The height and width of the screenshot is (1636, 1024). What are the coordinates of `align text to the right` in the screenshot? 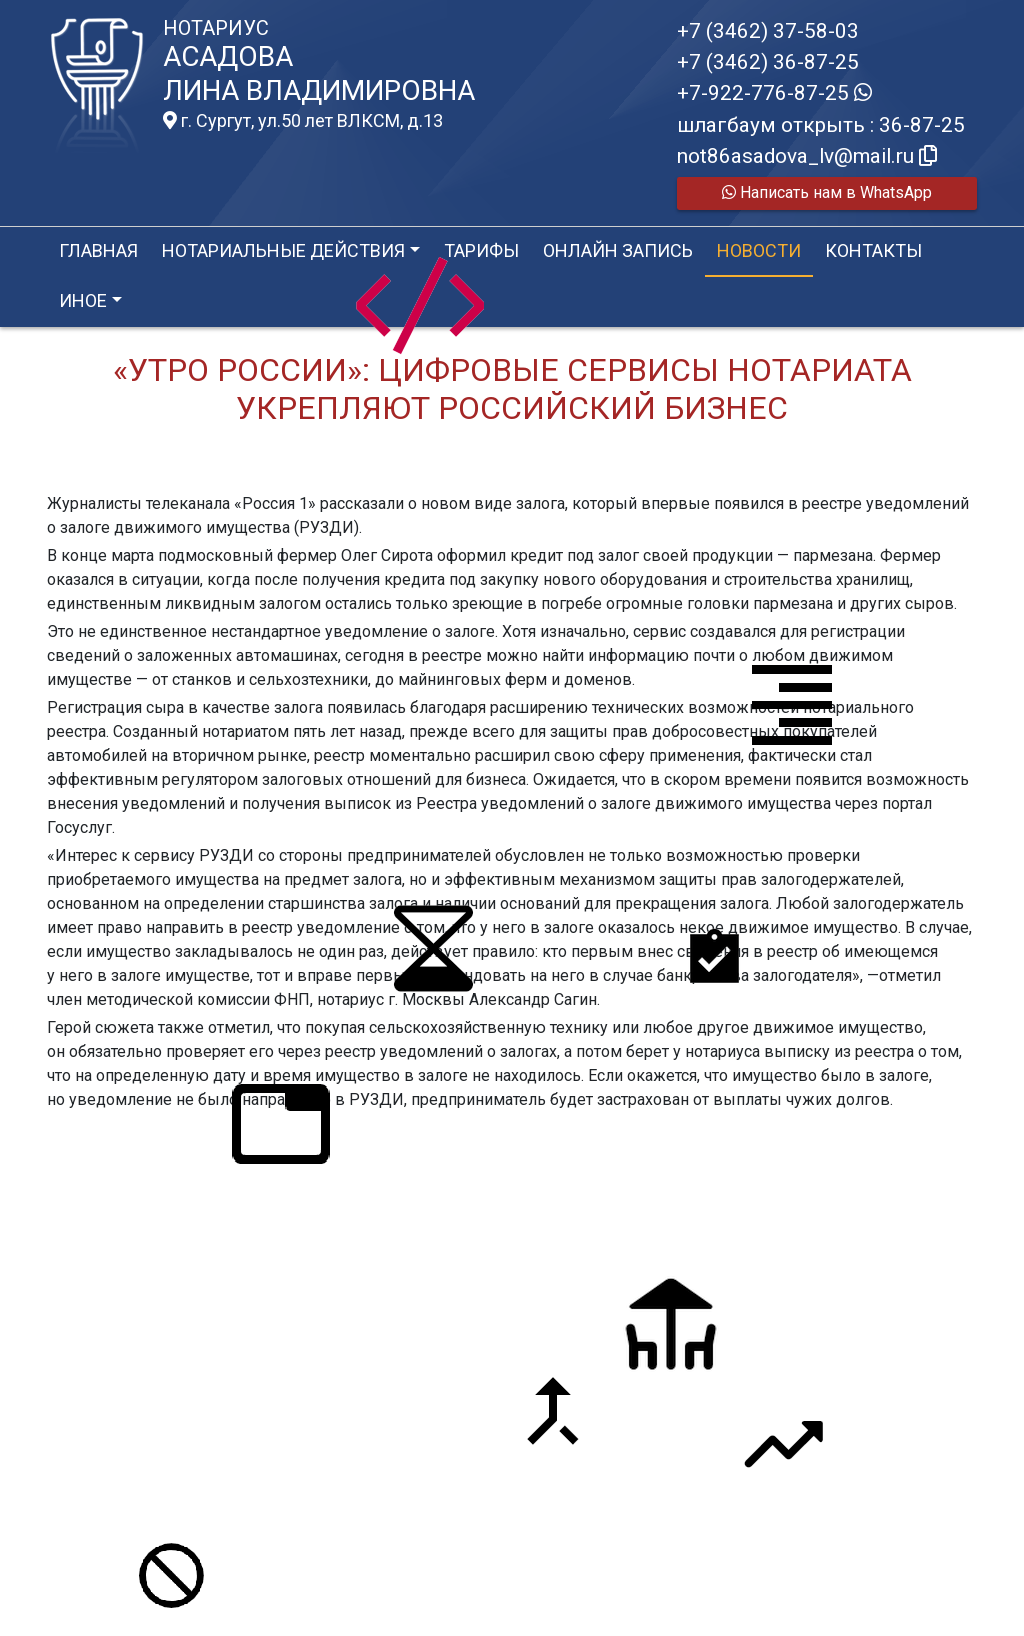 It's located at (792, 705).